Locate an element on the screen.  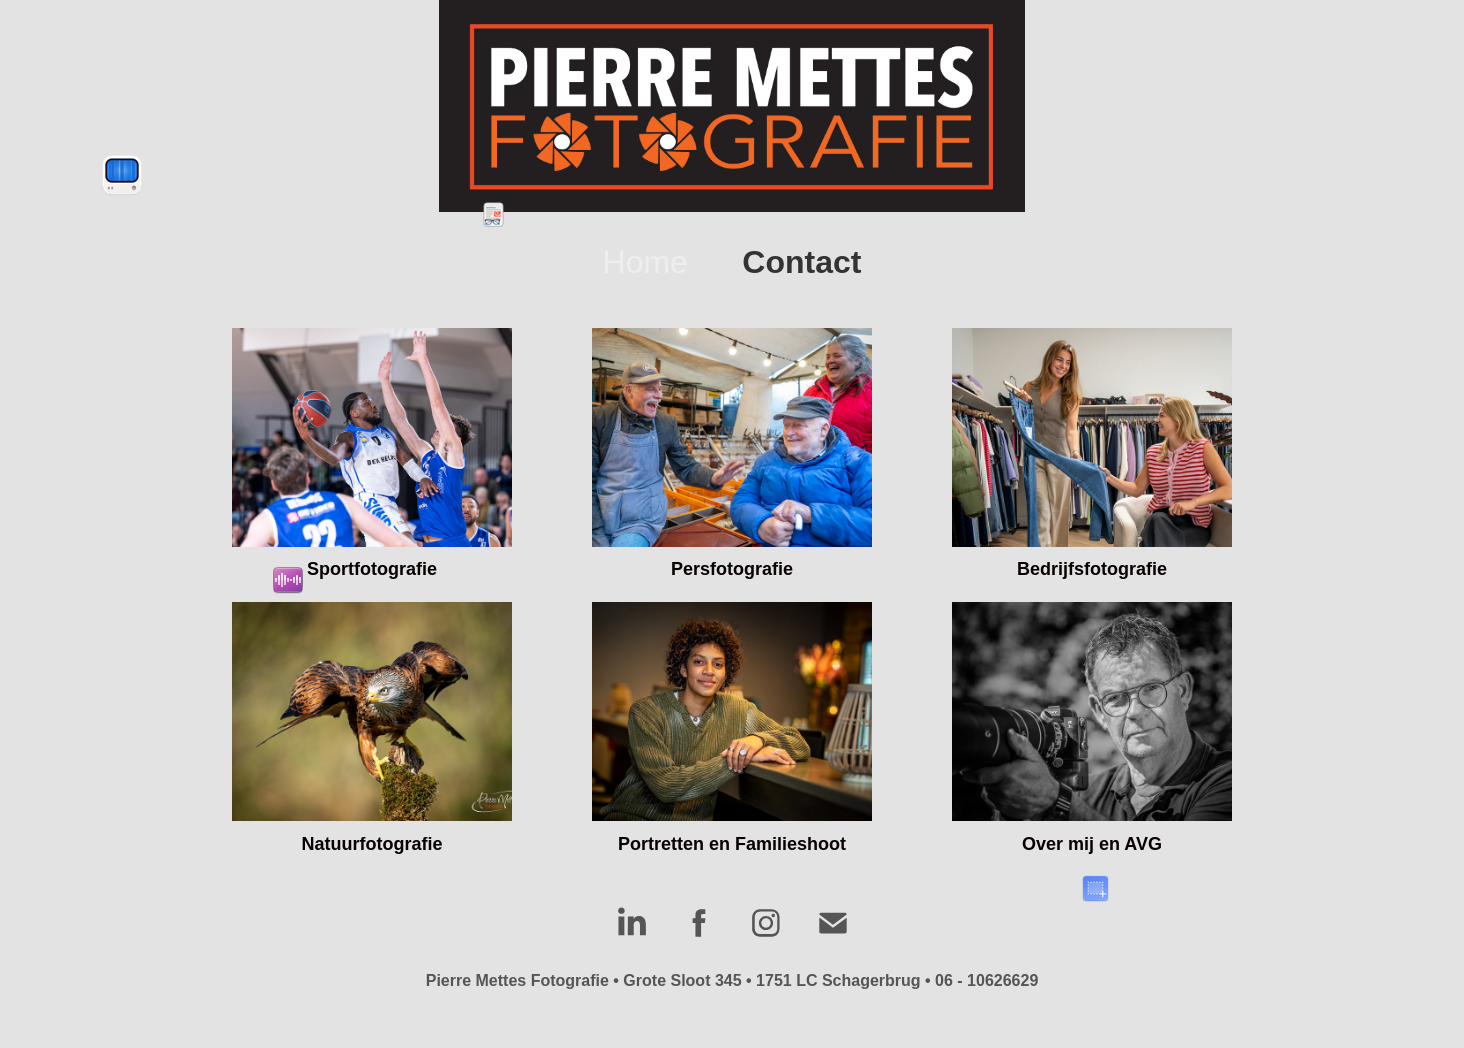
take a screenshot is located at coordinates (1095, 888).